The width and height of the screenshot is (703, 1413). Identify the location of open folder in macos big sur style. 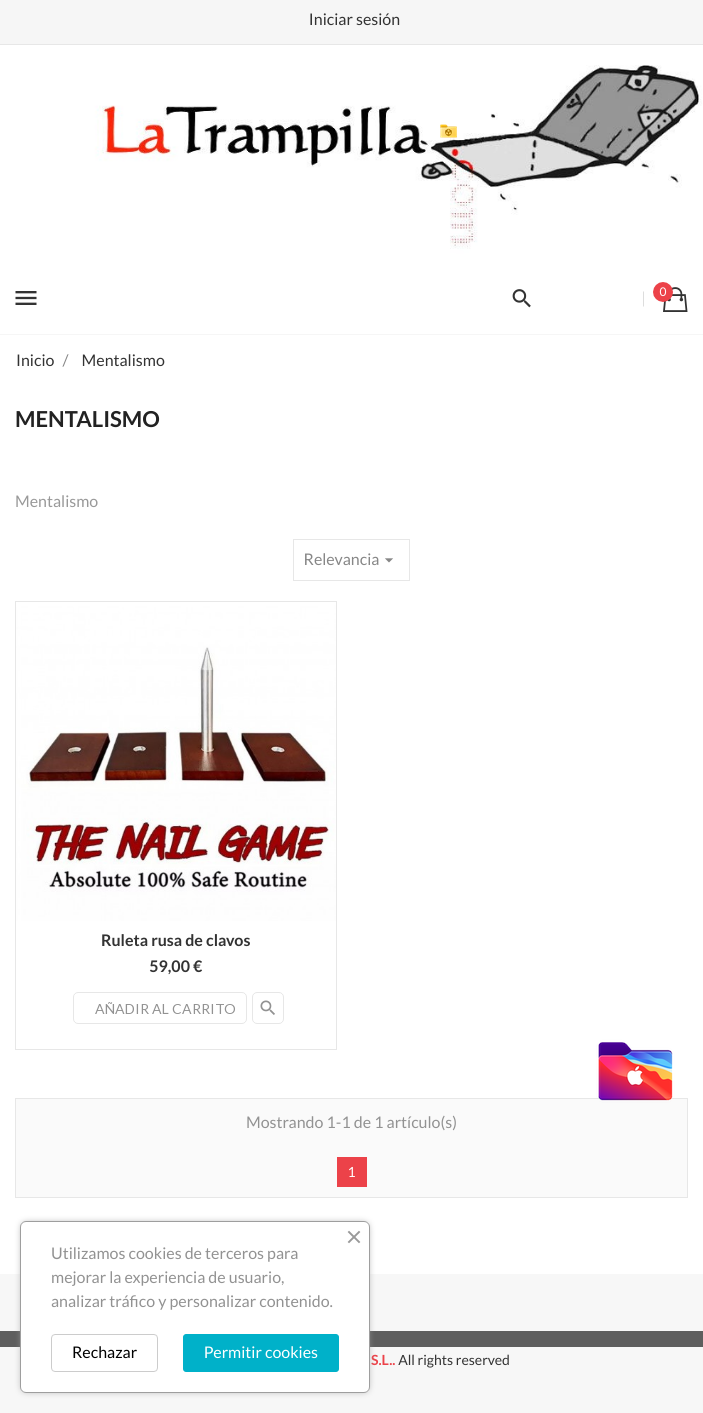
(635, 1073).